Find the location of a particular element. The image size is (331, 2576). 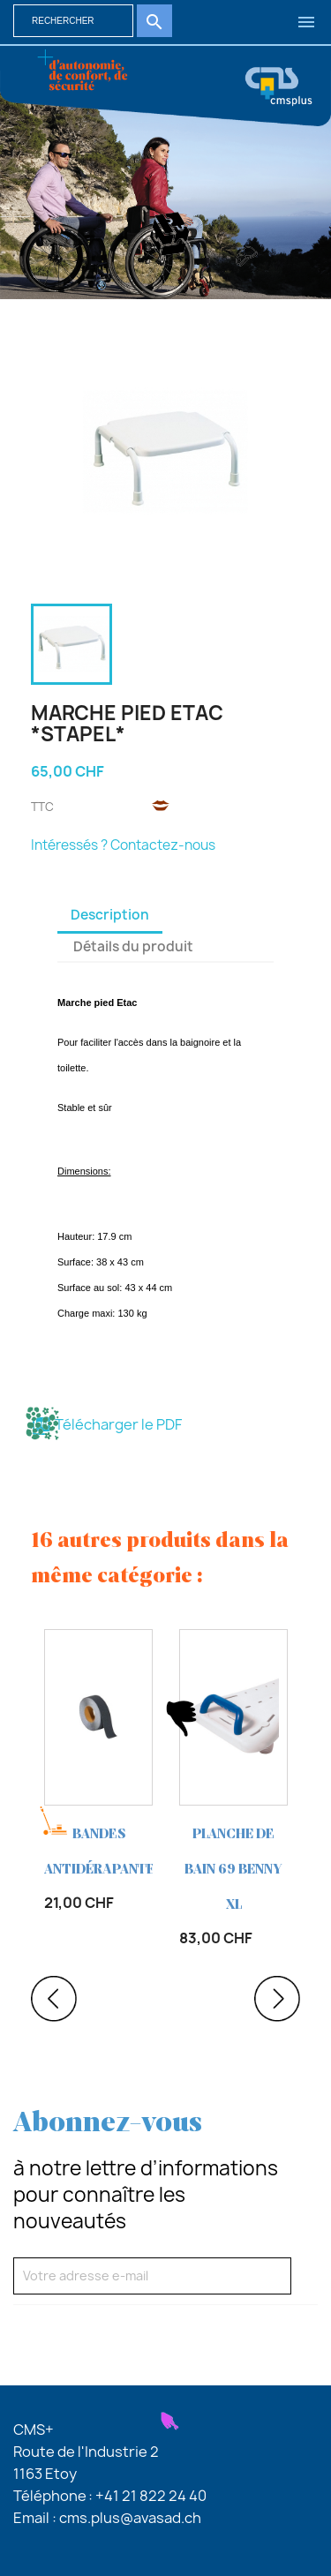

access voice or speech features is located at coordinates (161, 806).